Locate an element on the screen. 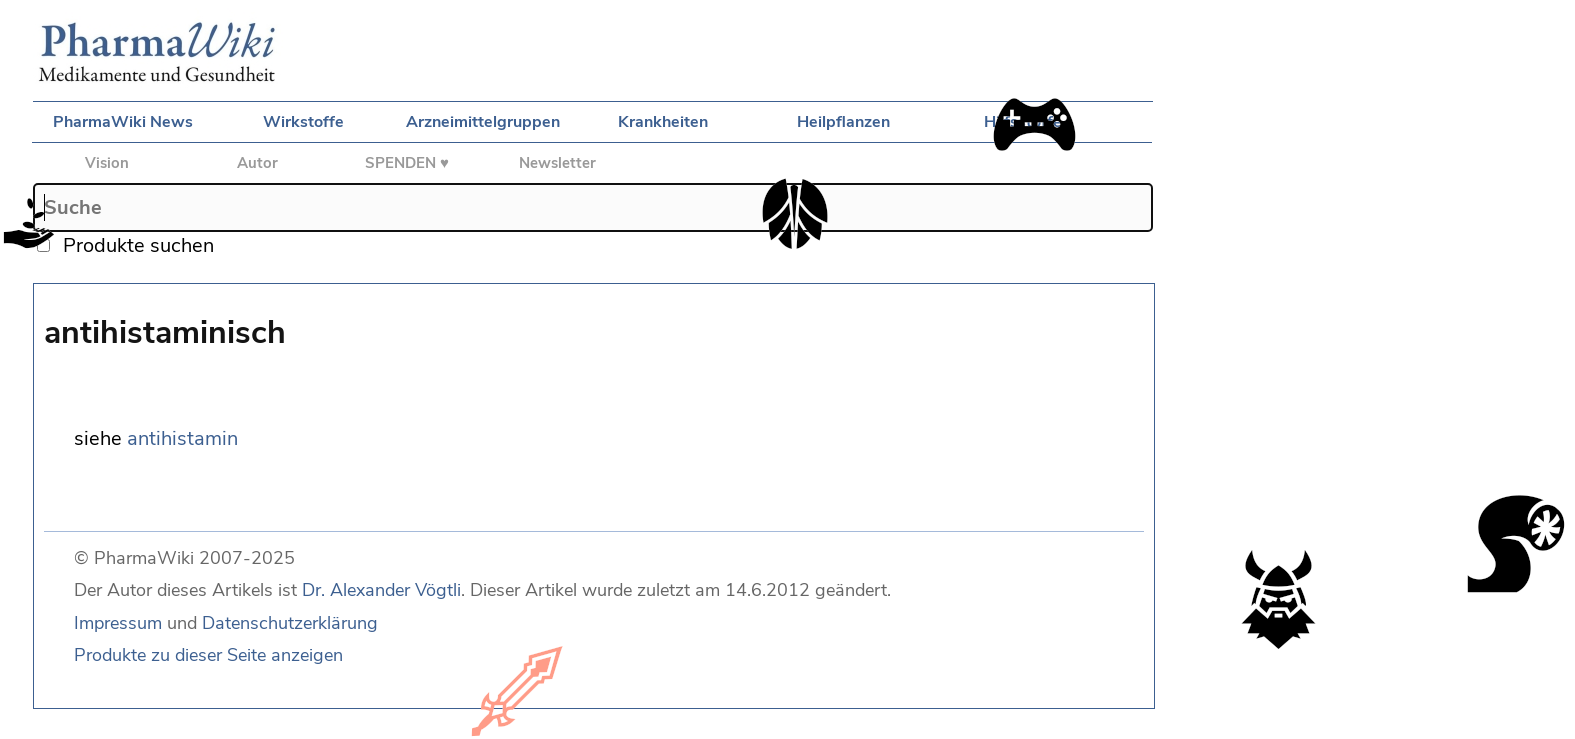 Image resolution: width=1575 pixels, height=739 pixels. open gaming or game center app is located at coordinates (1034, 124).